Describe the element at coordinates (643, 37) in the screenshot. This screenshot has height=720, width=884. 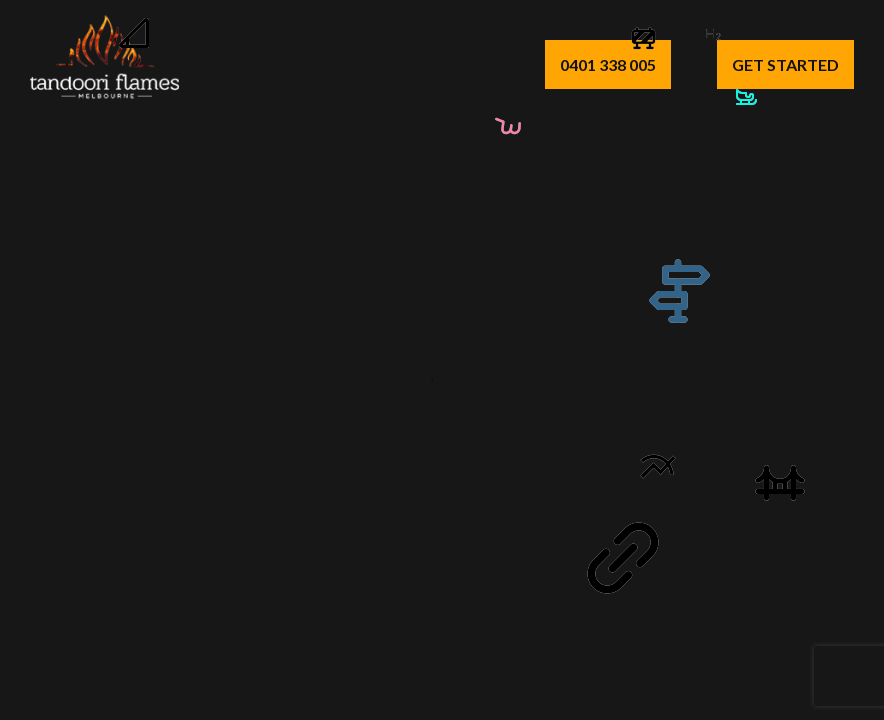
I see `indicates a blocked or restricted area` at that location.